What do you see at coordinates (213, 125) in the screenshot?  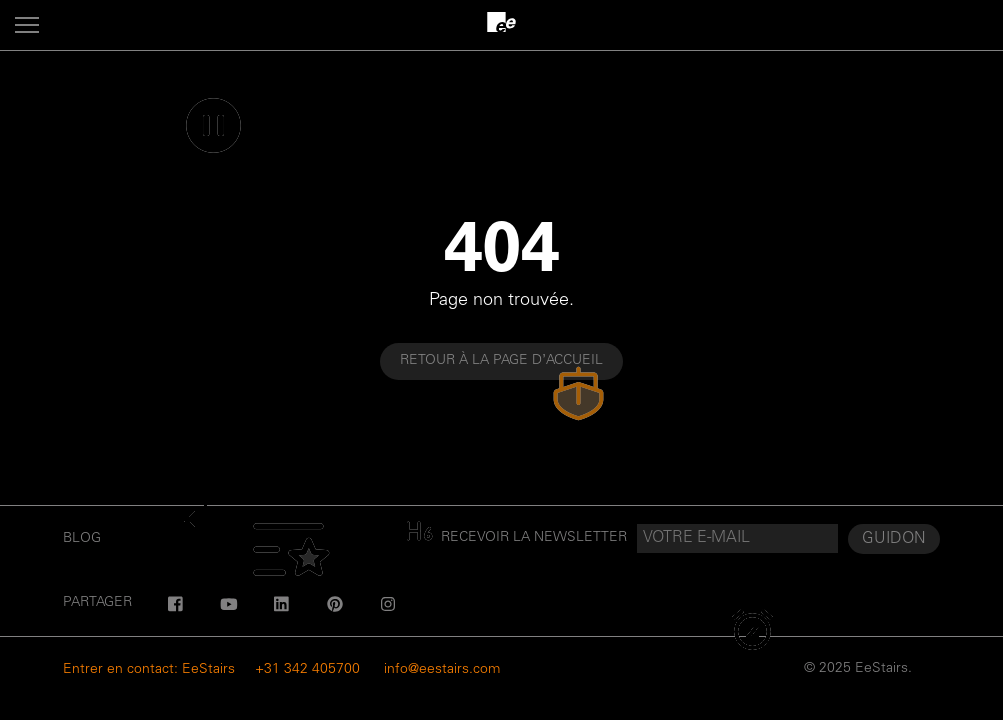 I see `pause media playback` at bounding box center [213, 125].